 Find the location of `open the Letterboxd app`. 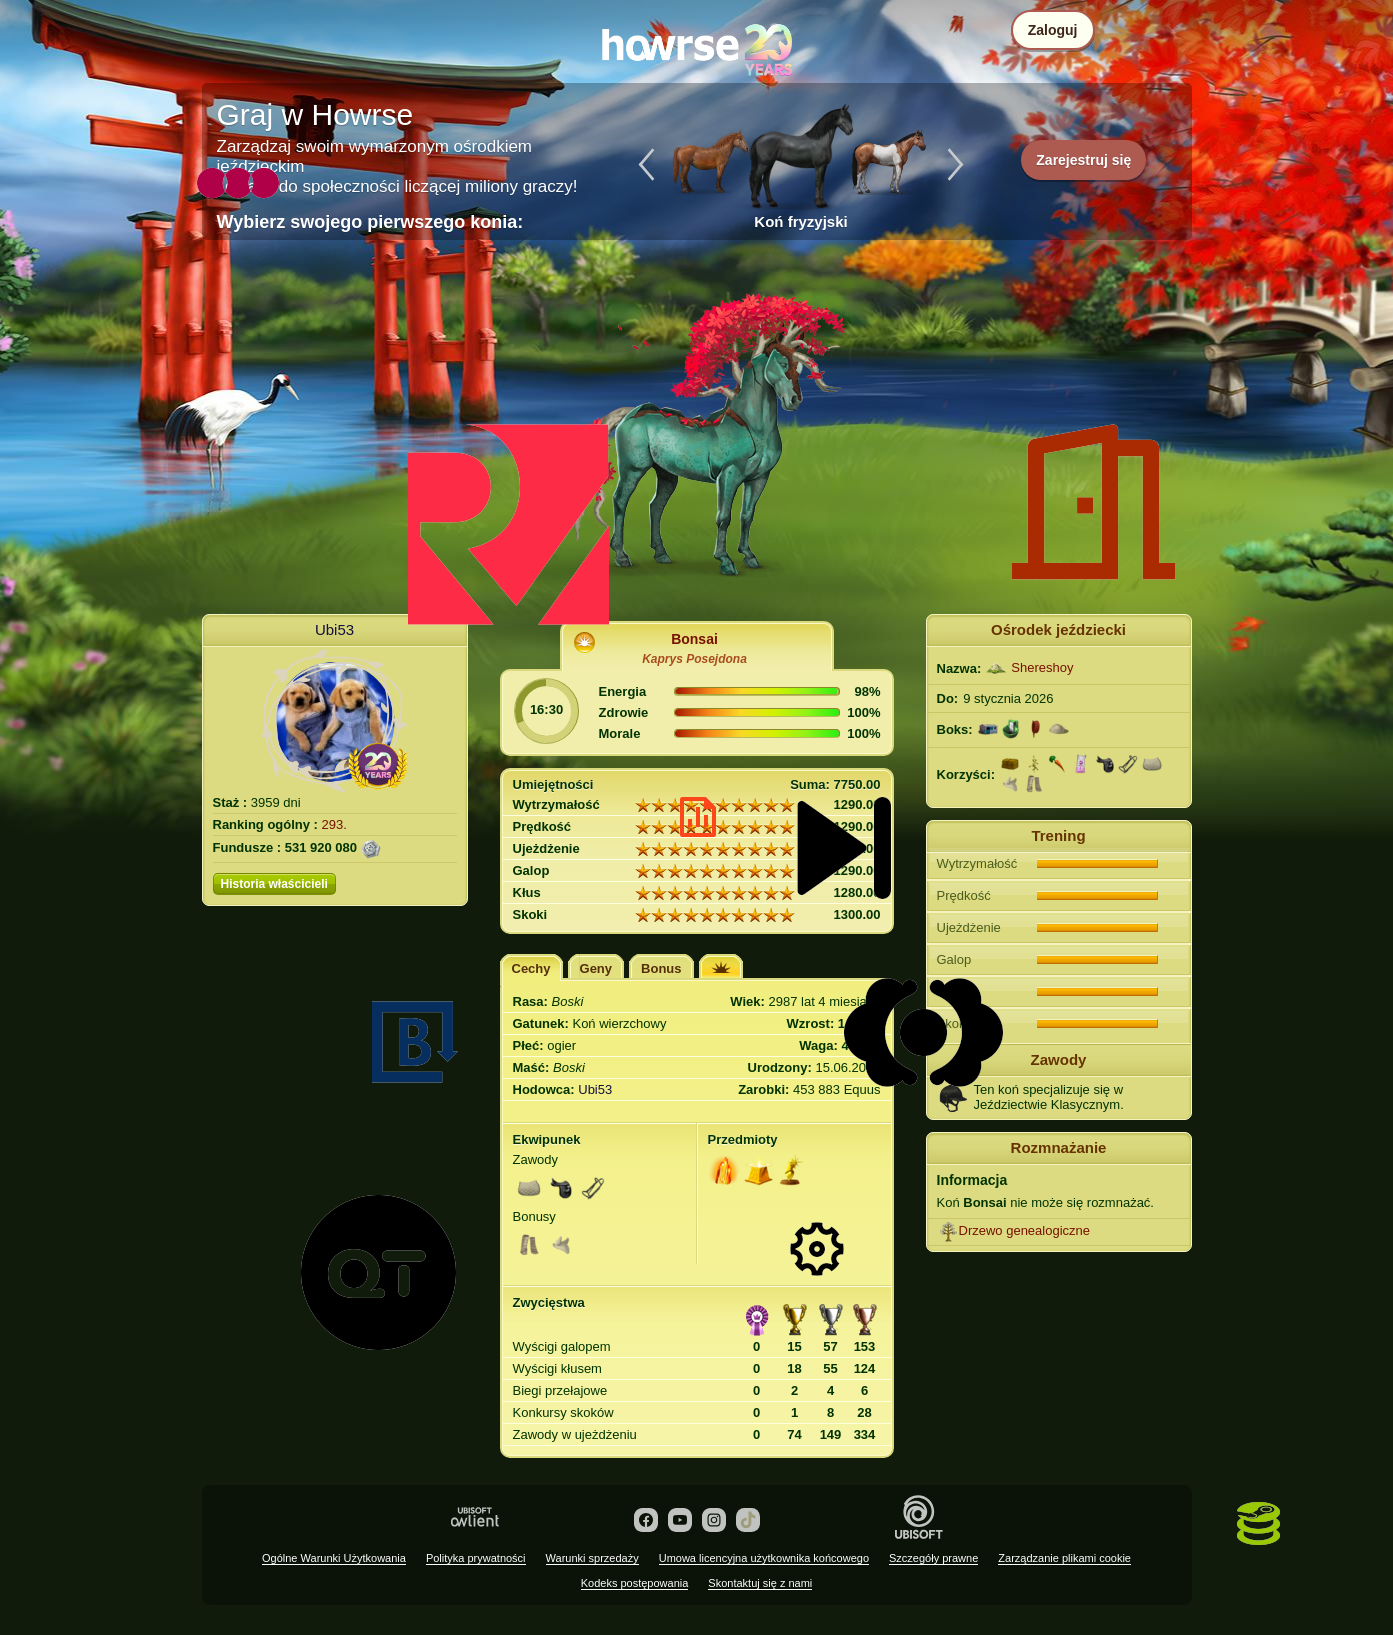

open the Letterboxd app is located at coordinates (238, 183).